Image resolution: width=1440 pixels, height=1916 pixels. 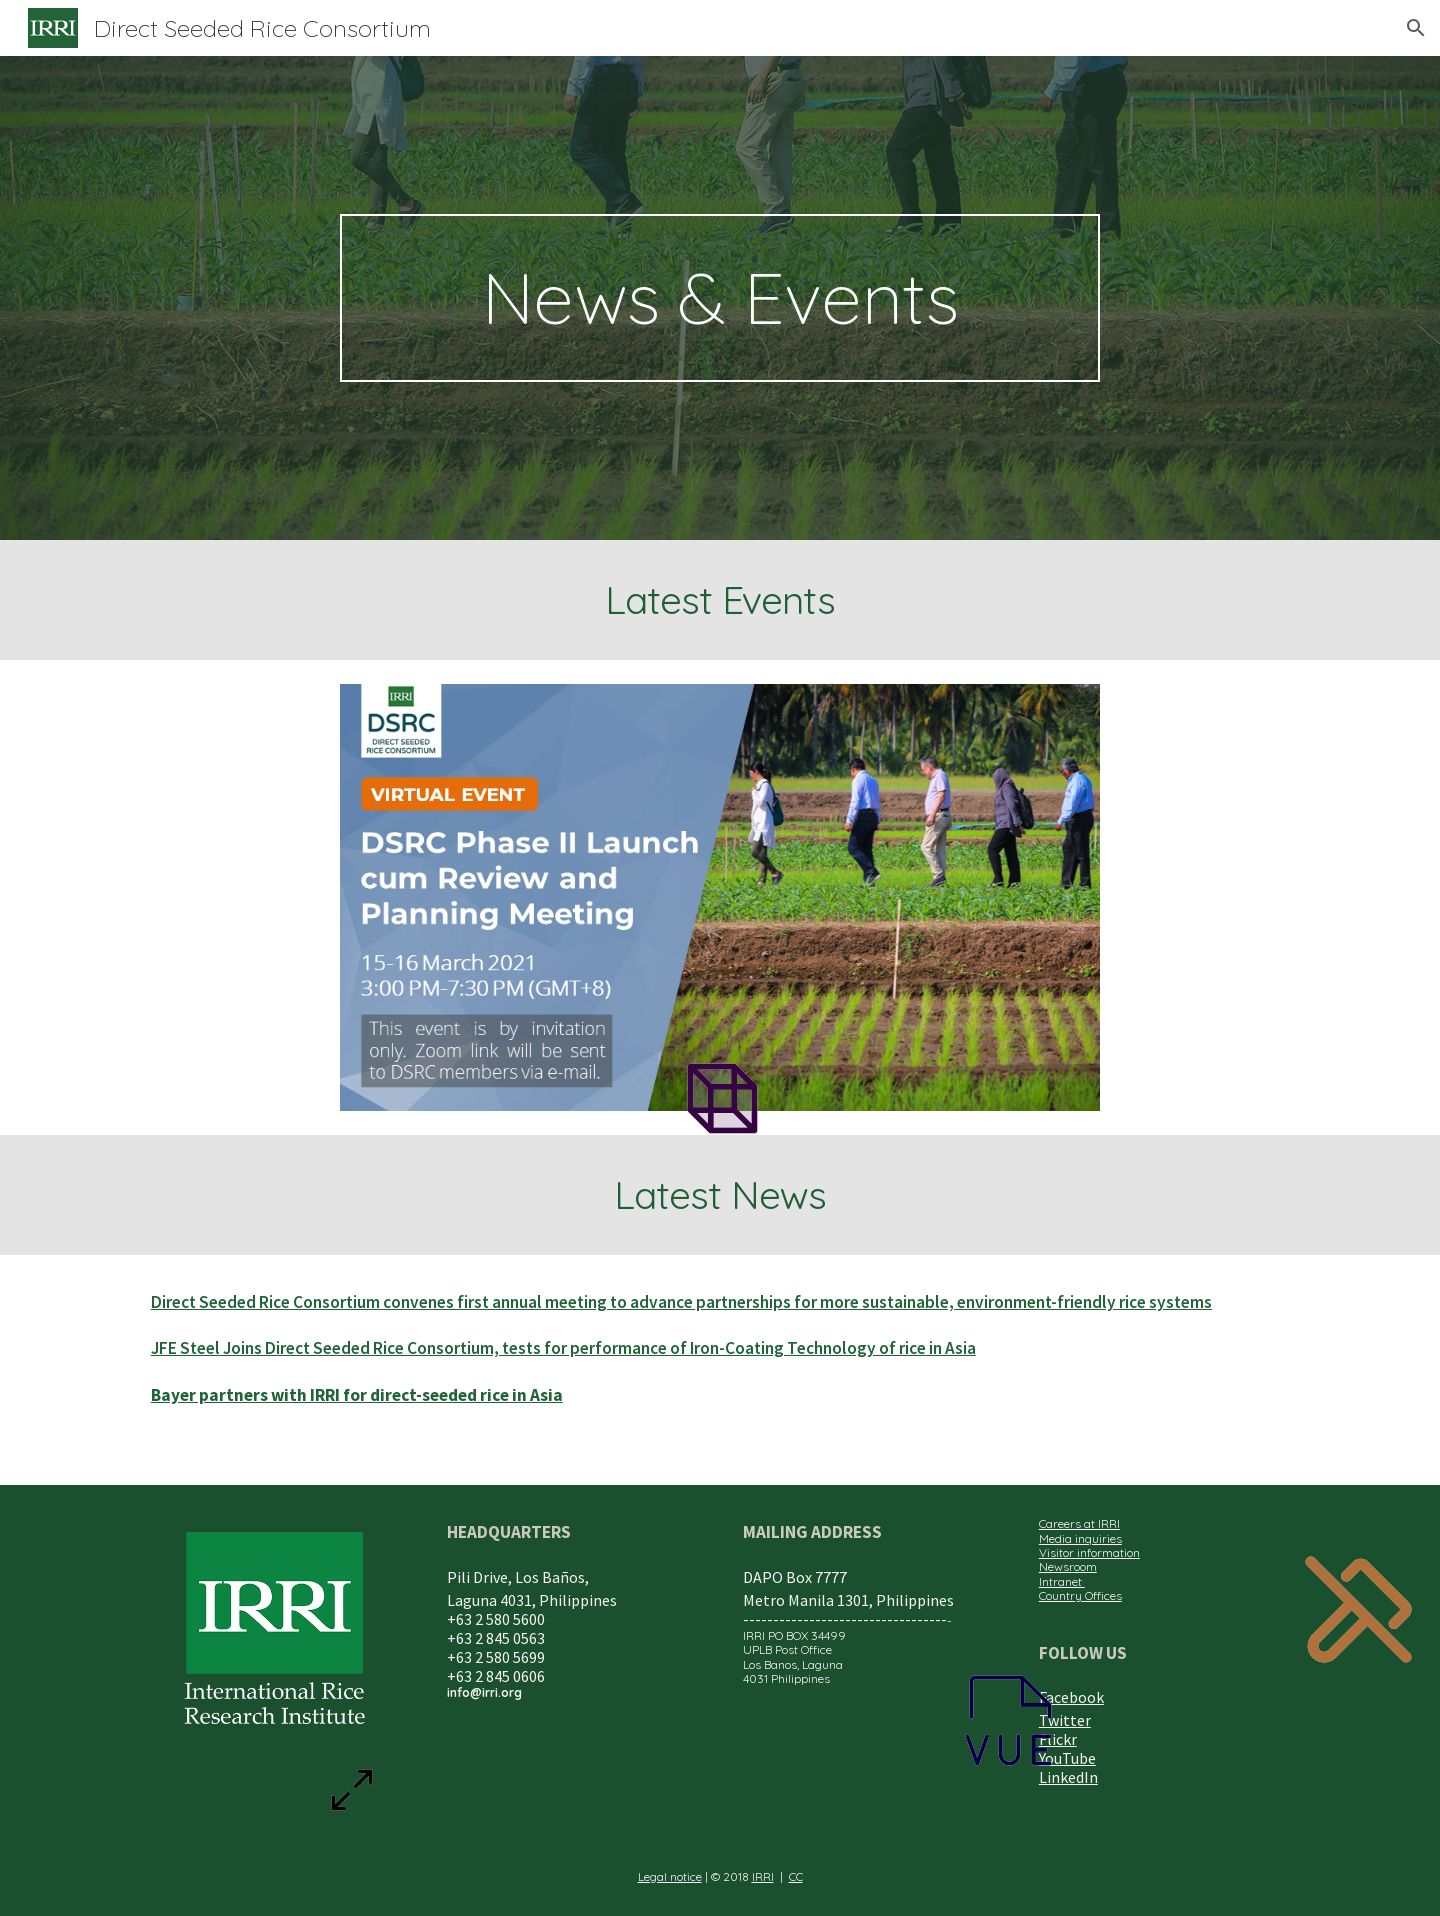 What do you see at coordinates (1358, 1609) in the screenshot?
I see `indicates build or construction tools are unavailable` at bounding box center [1358, 1609].